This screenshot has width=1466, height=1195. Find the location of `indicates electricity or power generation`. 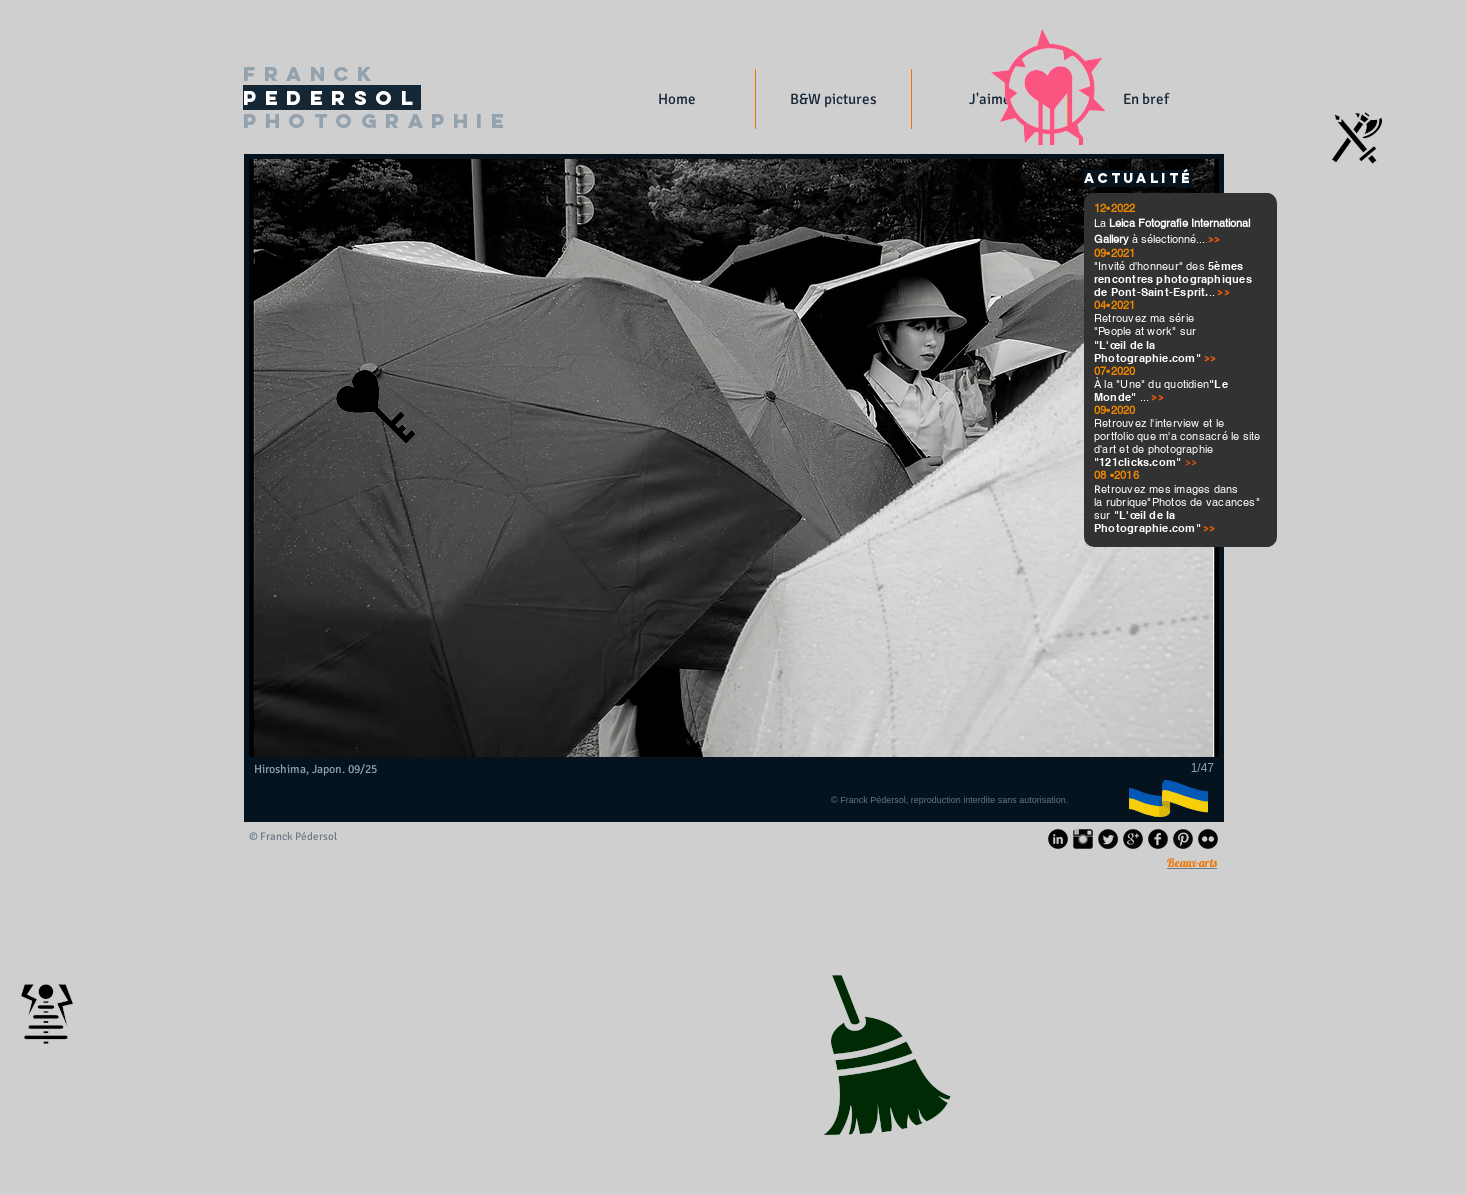

indicates electricity or power generation is located at coordinates (46, 1014).